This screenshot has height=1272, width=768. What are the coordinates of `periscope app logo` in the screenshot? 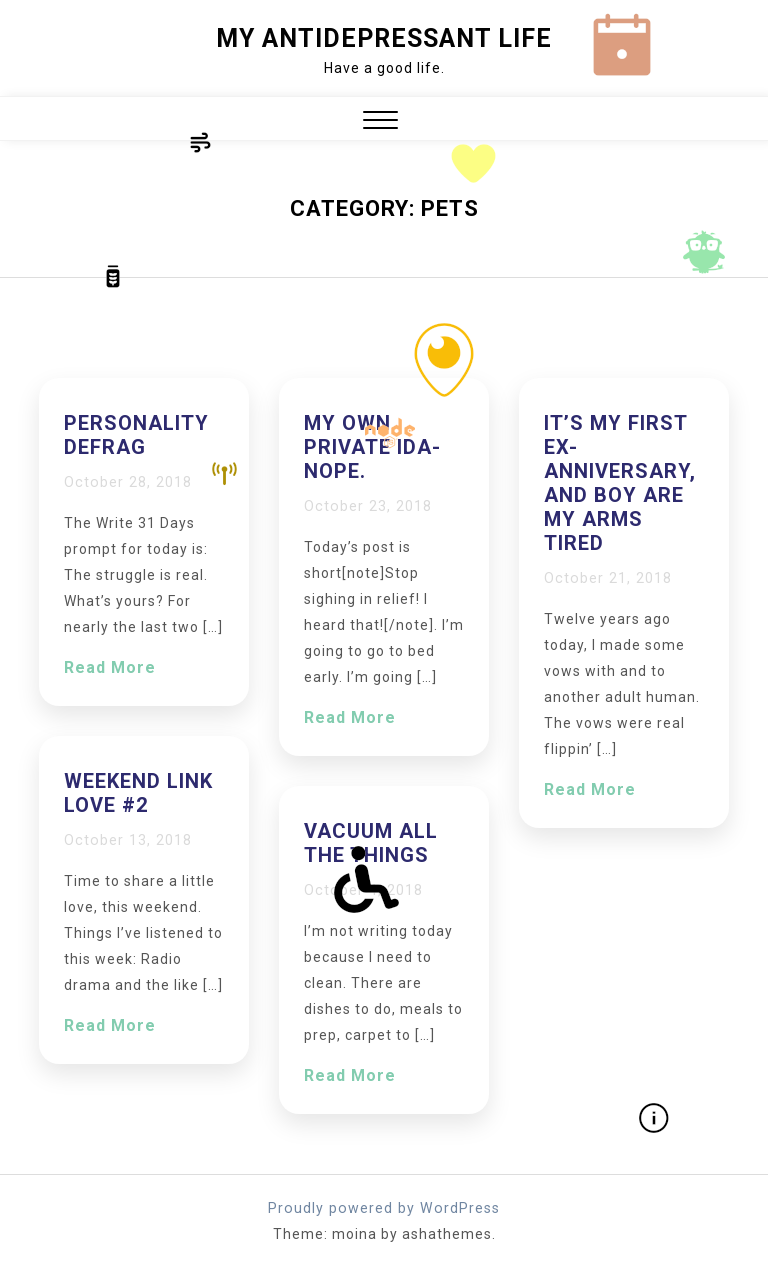 It's located at (444, 360).